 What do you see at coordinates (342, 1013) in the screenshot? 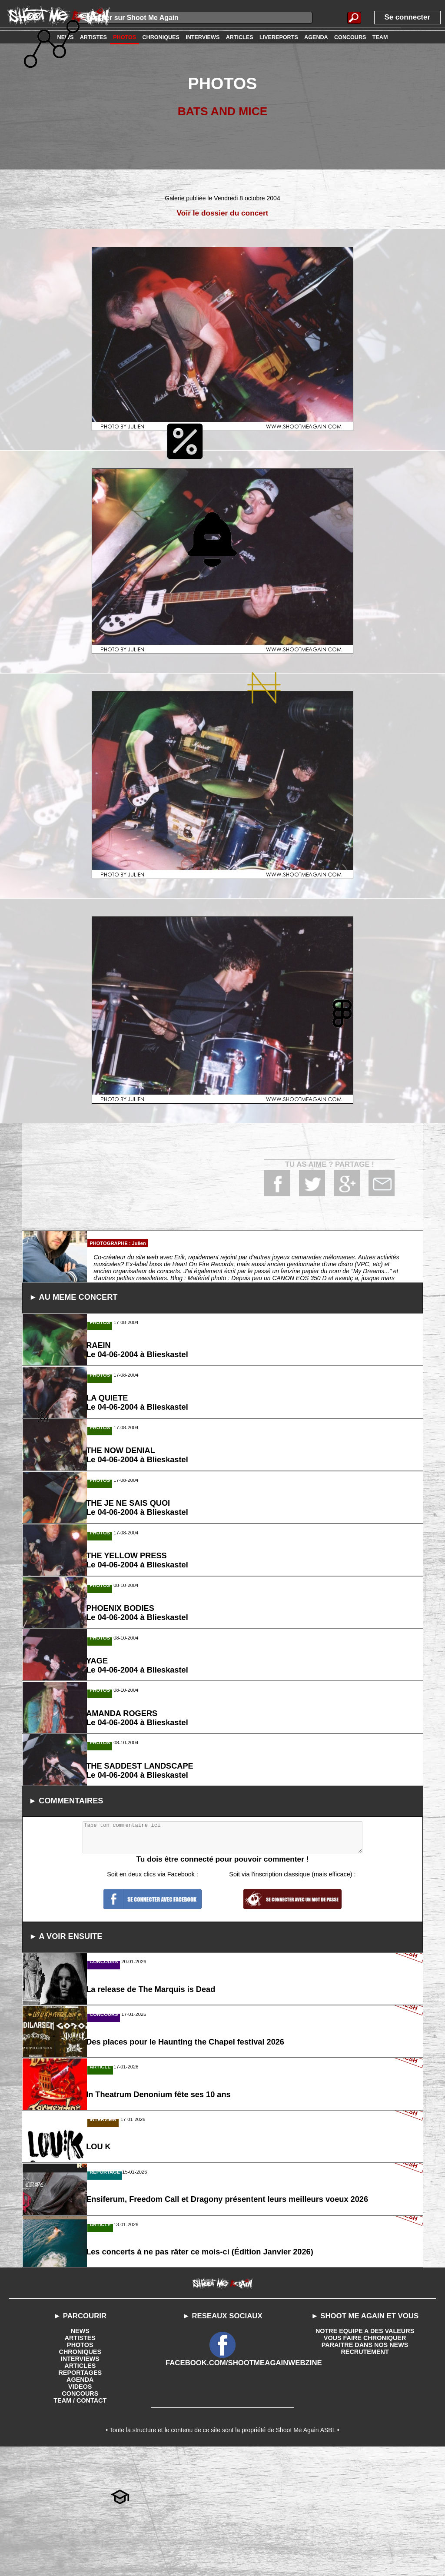
I see `open figma design file` at bounding box center [342, 1013].